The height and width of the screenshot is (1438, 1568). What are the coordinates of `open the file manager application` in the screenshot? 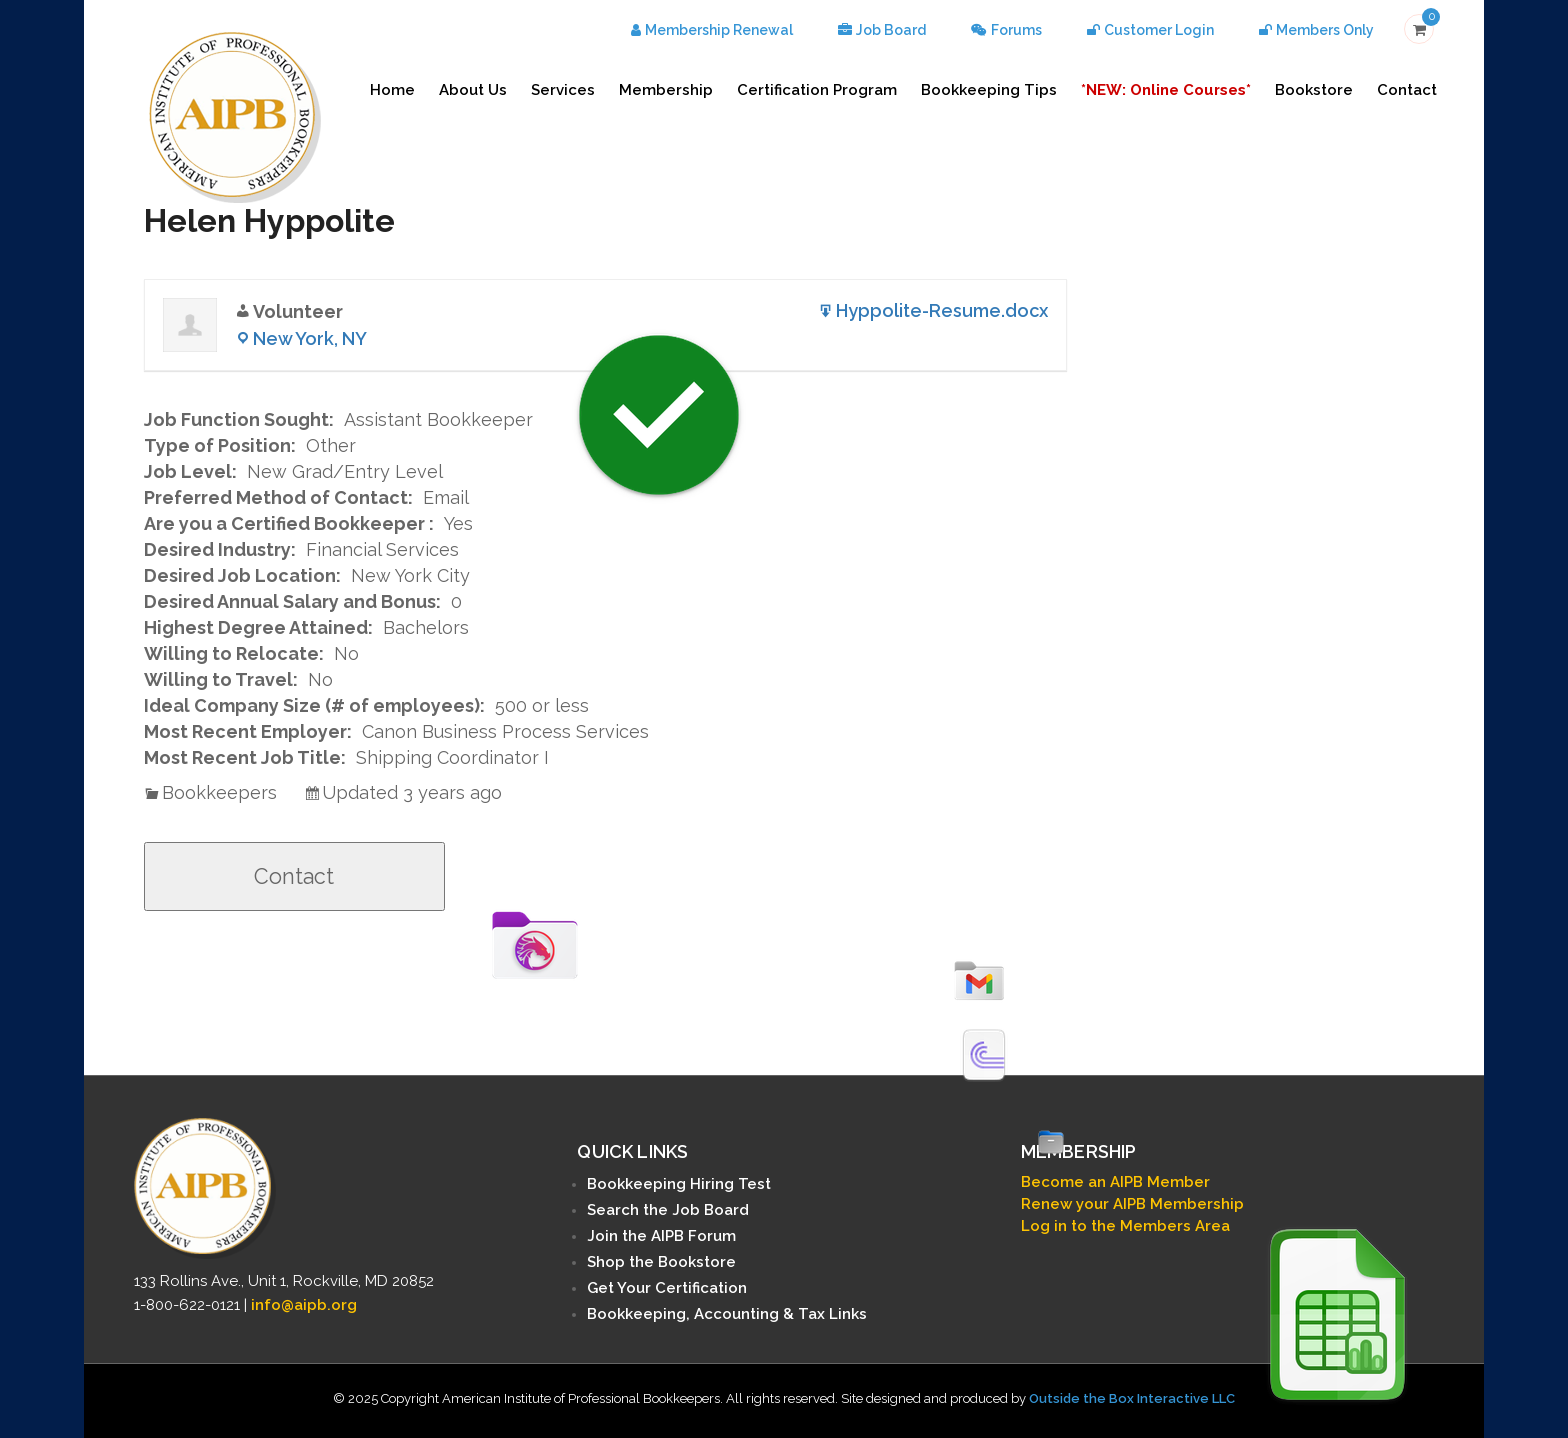 It's located at (1051, 1142).